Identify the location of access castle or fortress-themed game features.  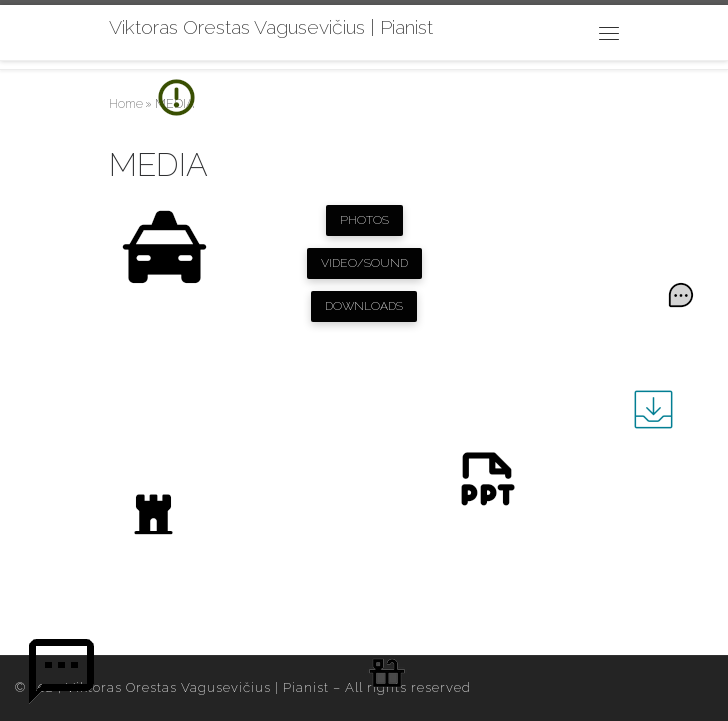
(153, 513).